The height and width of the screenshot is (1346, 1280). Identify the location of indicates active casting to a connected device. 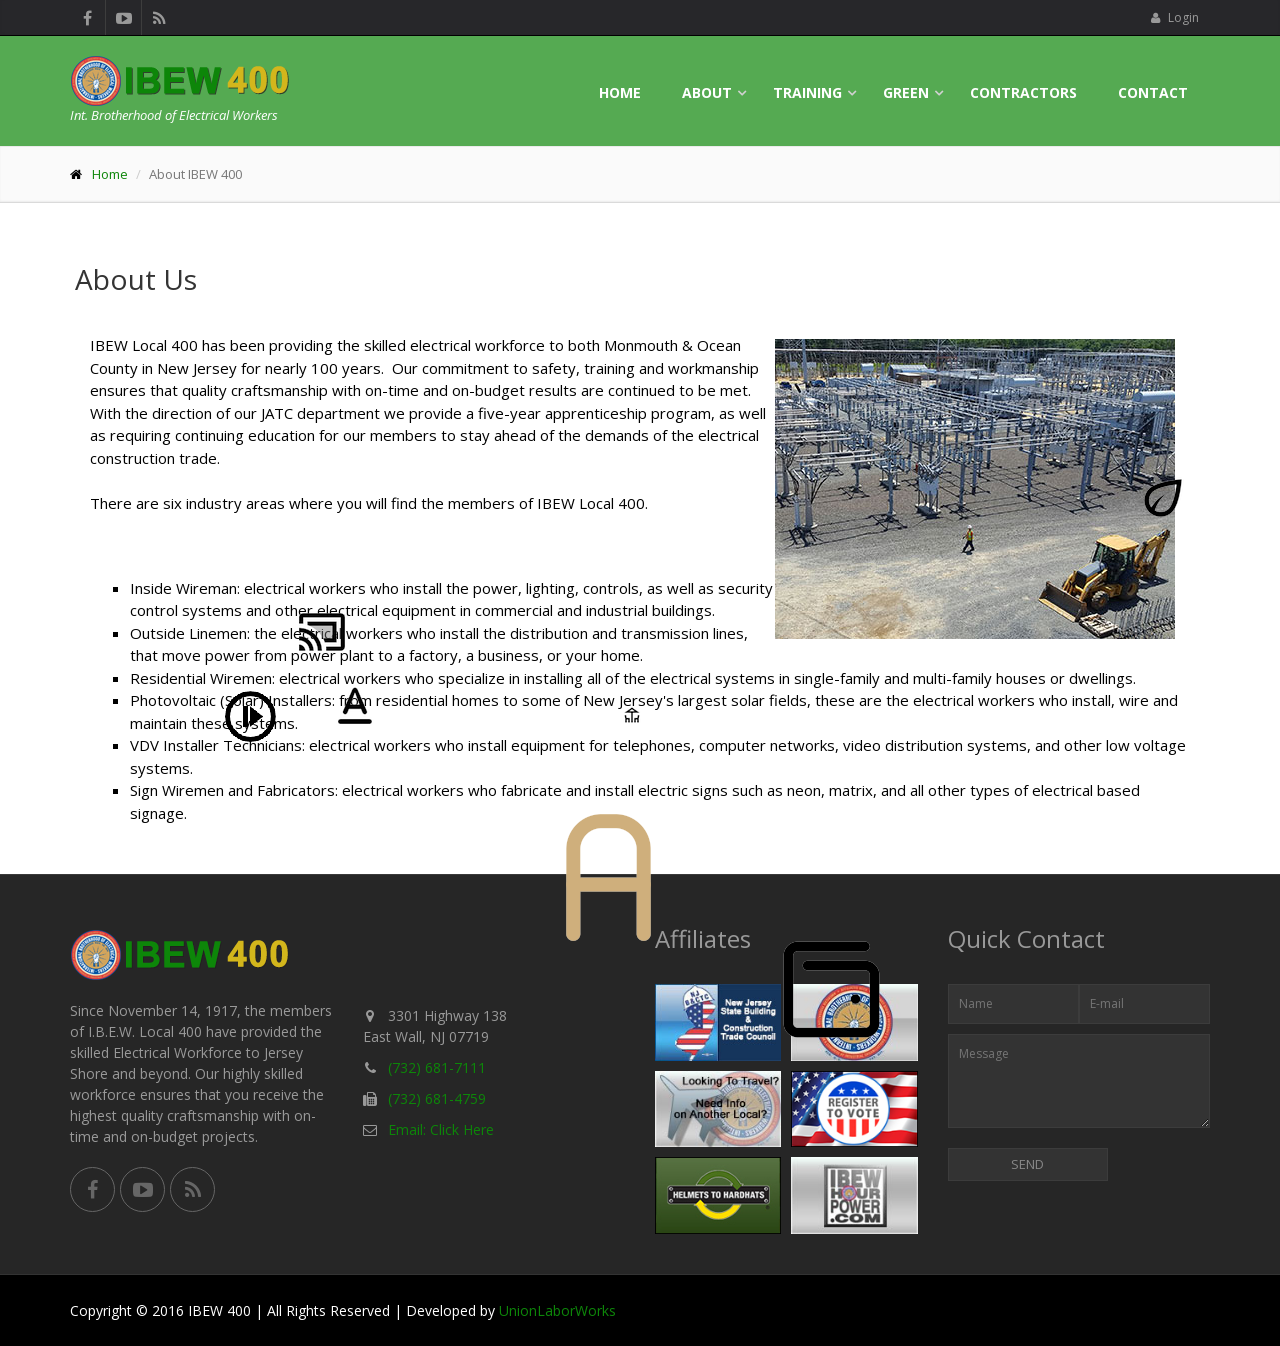
(322, 632).